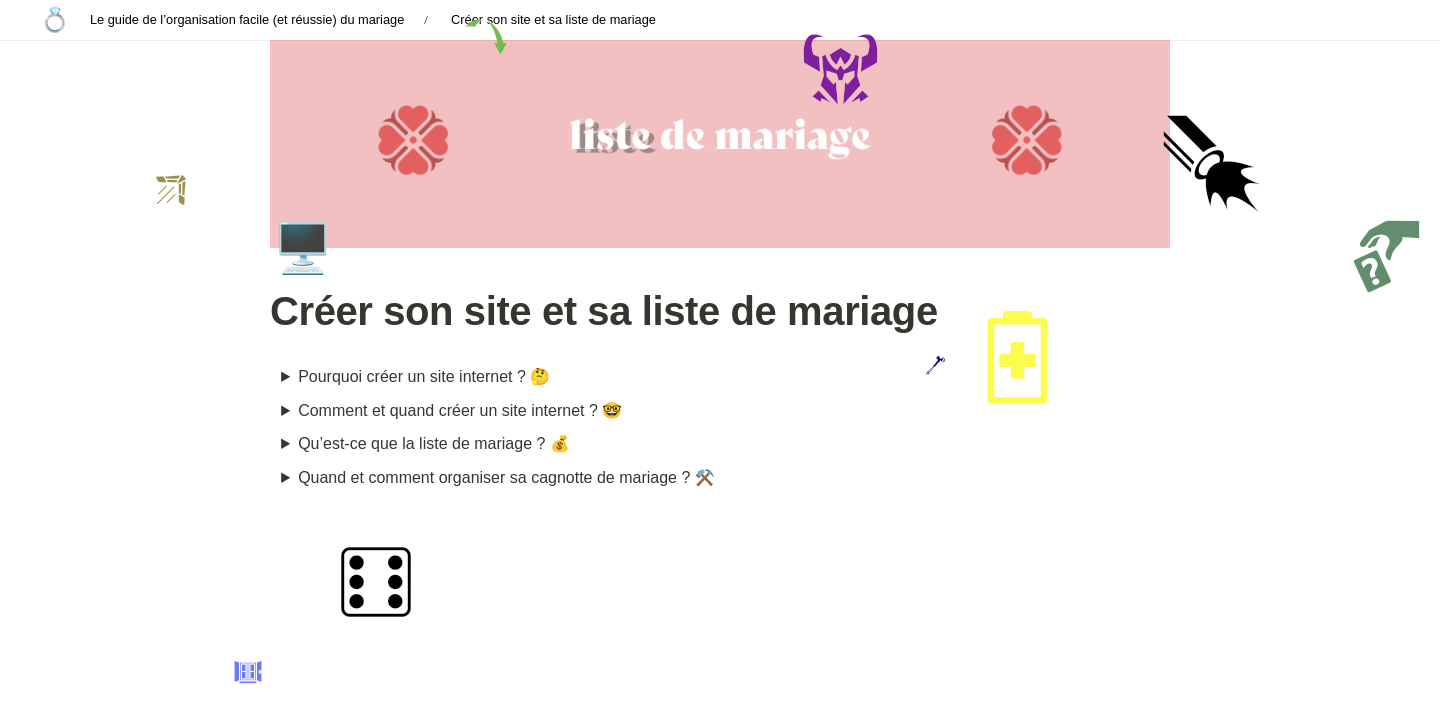  What do you see at coordinates (935, 365) in the screenshot?
I see `select bone mace as equipped weapon` at bounding box center [935, 365].